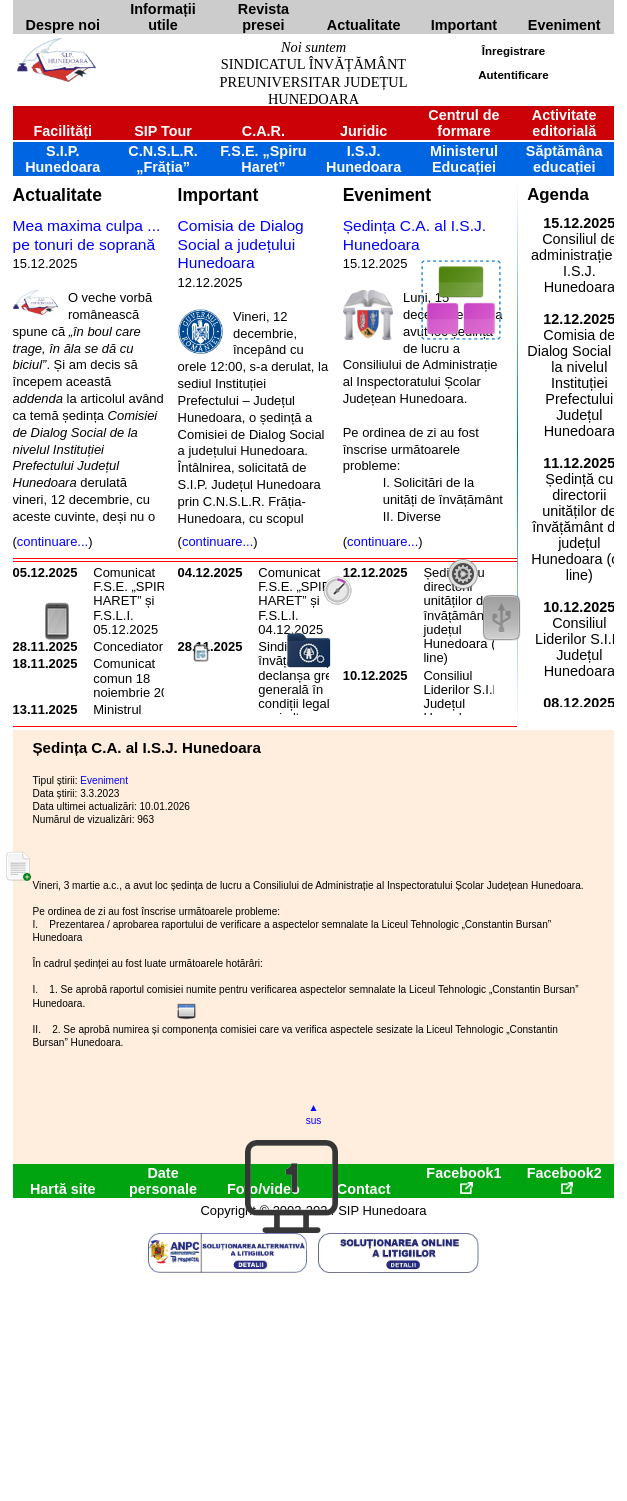 This screenshot has height=1501, width=627. Describe the element at coordinates (461, 300) in the screenshot. I see `select all items in the current view` at that location.